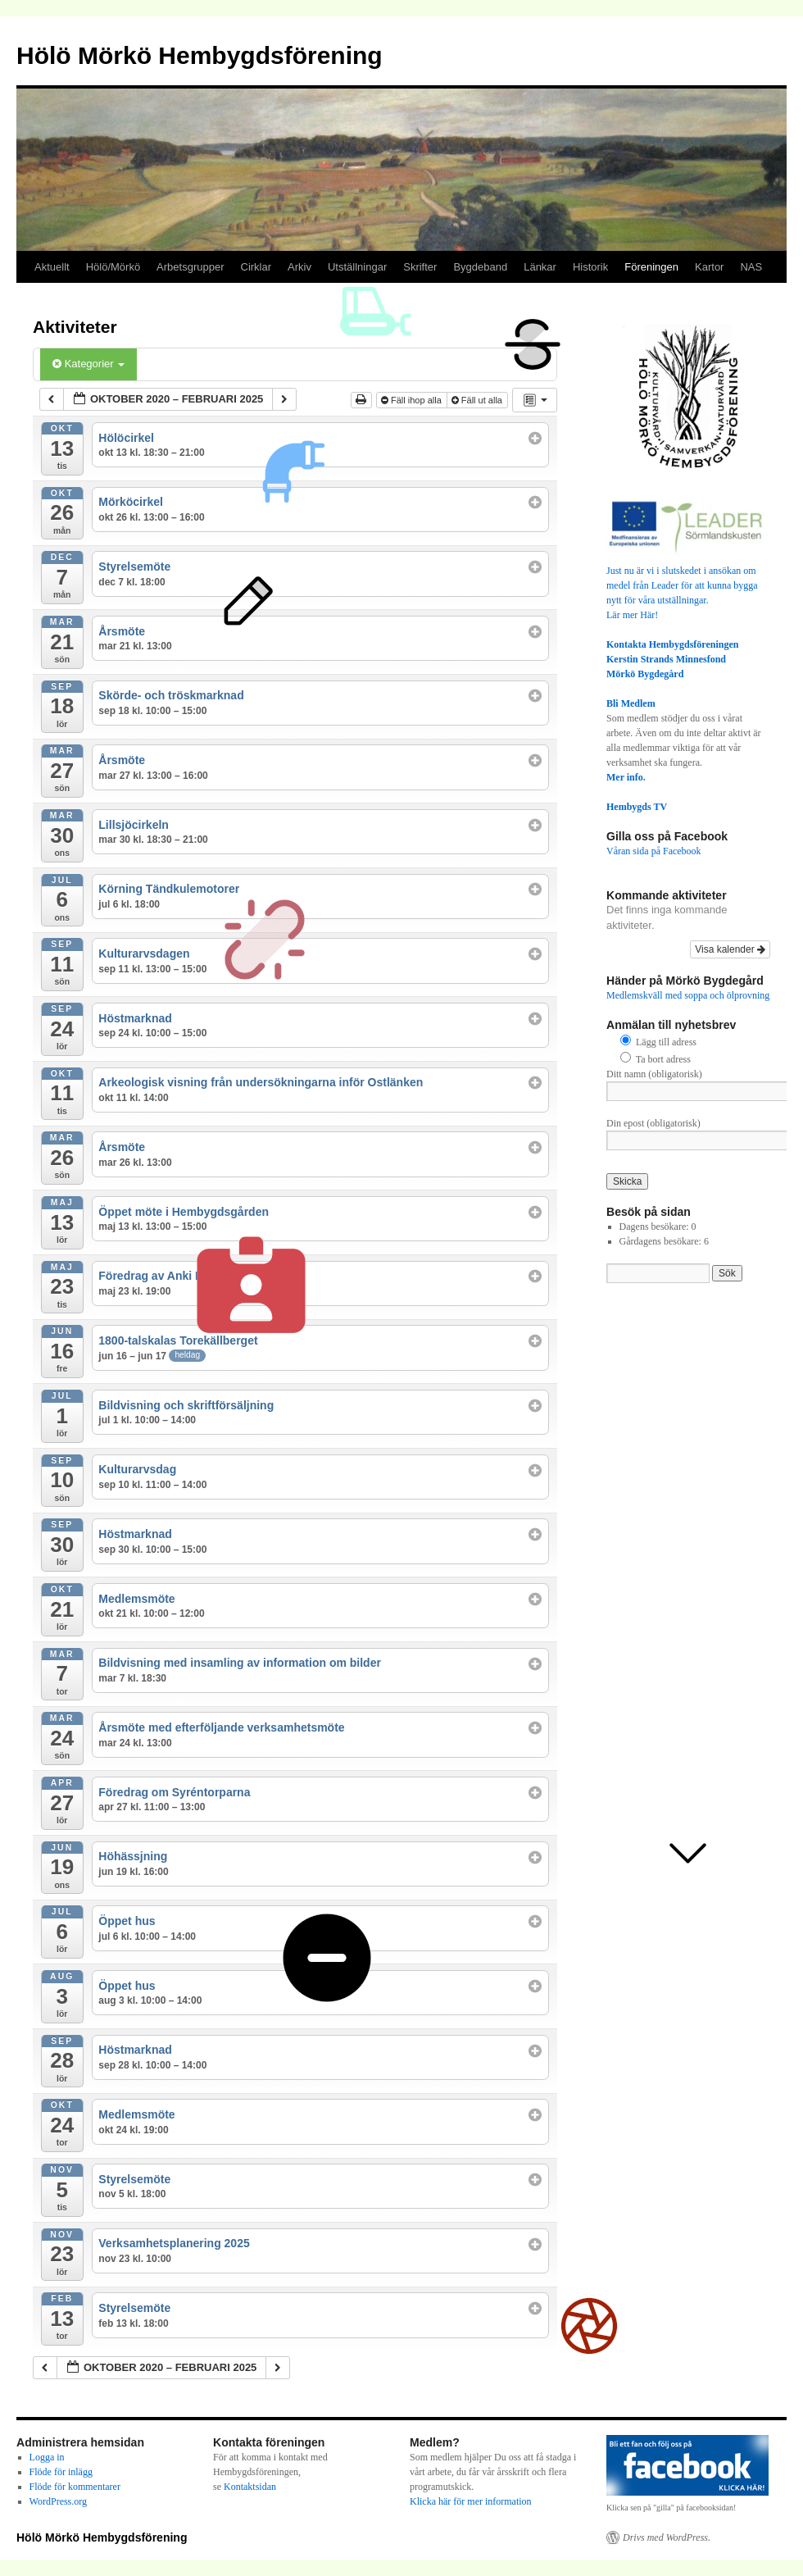 The width and height of the screenshot is (803, 2576). What do you see at coordinates (375, 311) in the screenshot?
I see `construction or building feature` at bounding box center [375, 311].